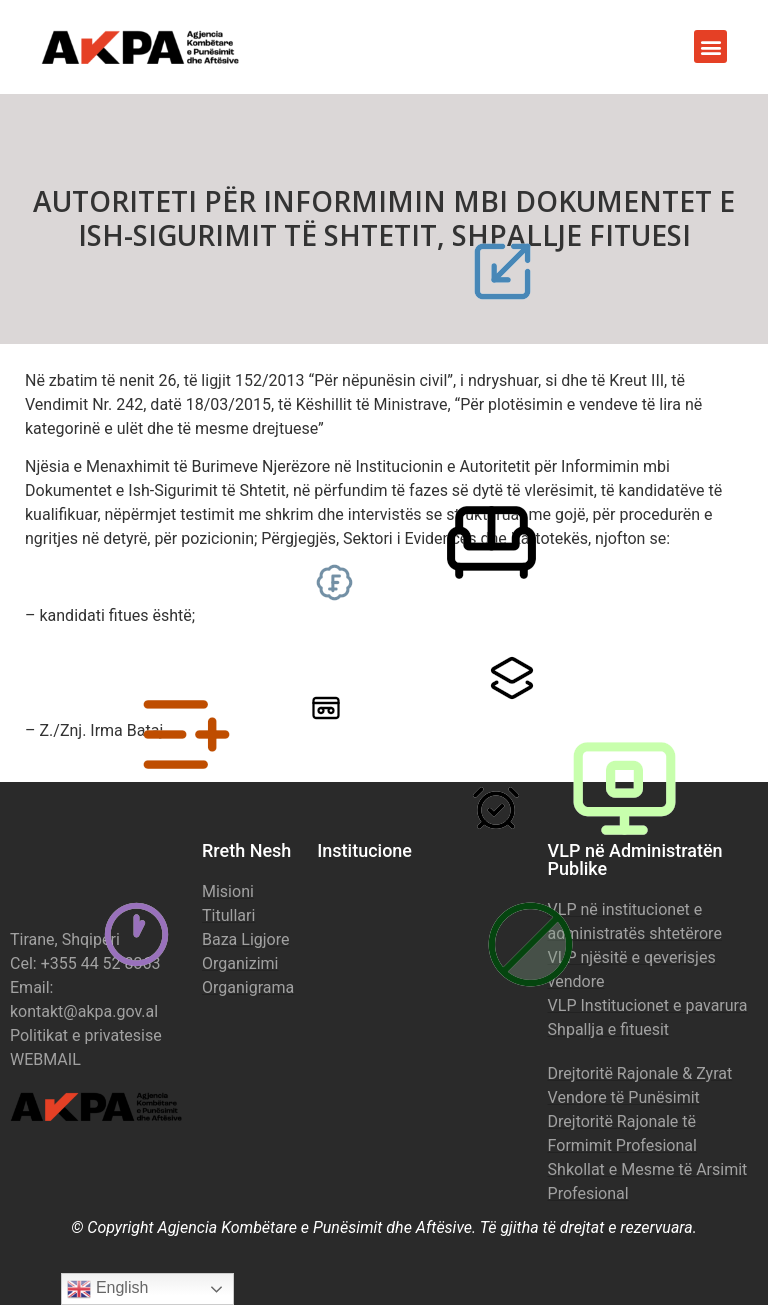 This screenshot has height=1305, width=768. Describe the element at coordinates (136, 934) in the screenshot. I see `indicates the time is 1 o'clock` at that location.